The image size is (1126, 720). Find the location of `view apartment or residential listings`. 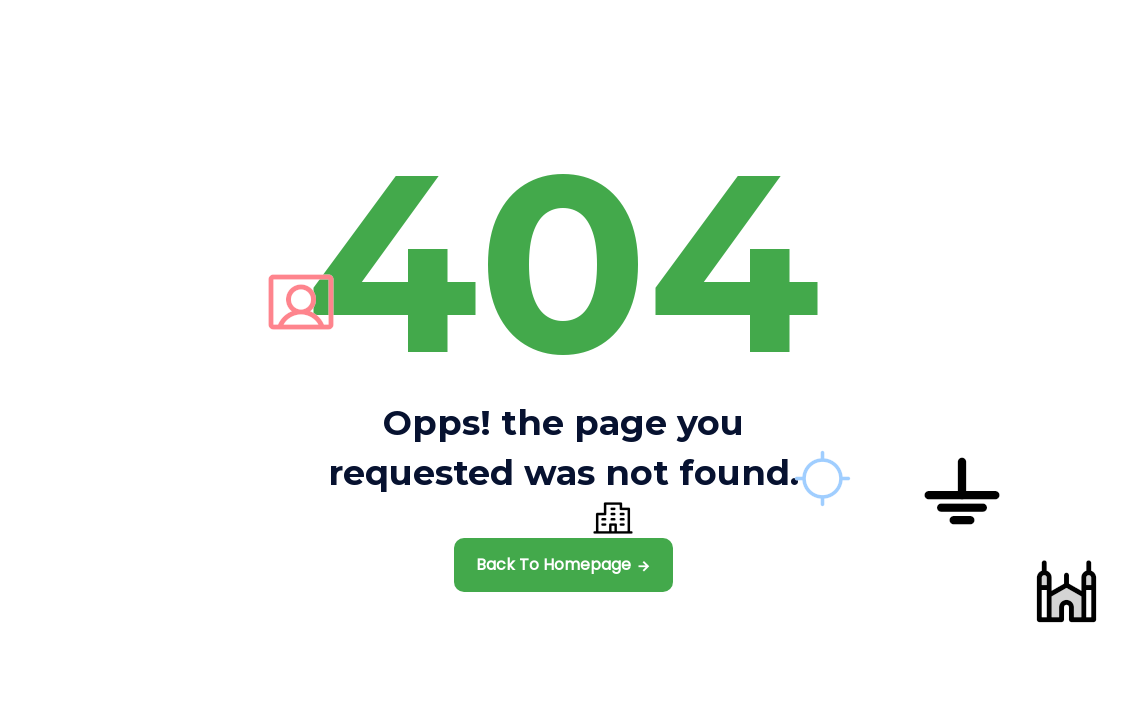

view apartment or residential listings is located at coordinates (613, 518).